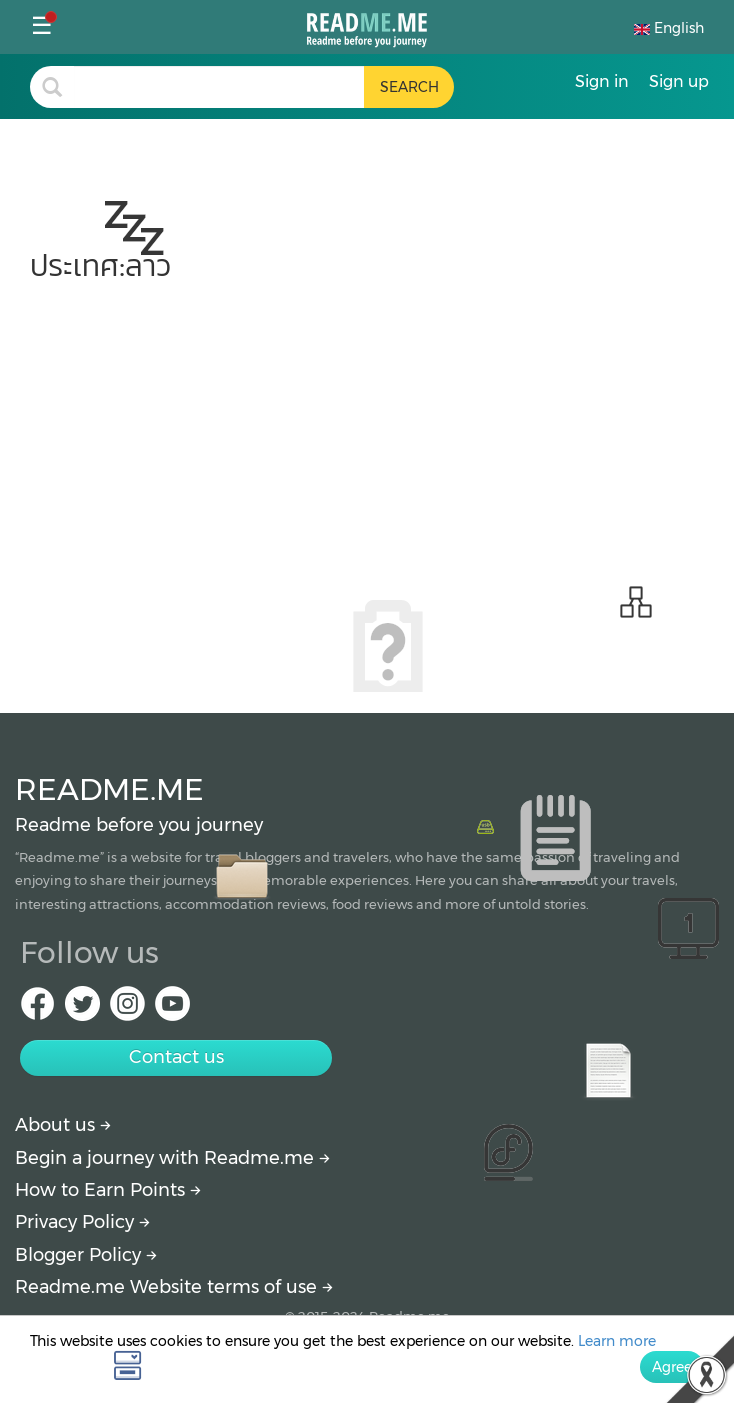  Describe the element at coordinates (388, 646) in the screenshot. I see `indicates battery not detected or missing` at that location.